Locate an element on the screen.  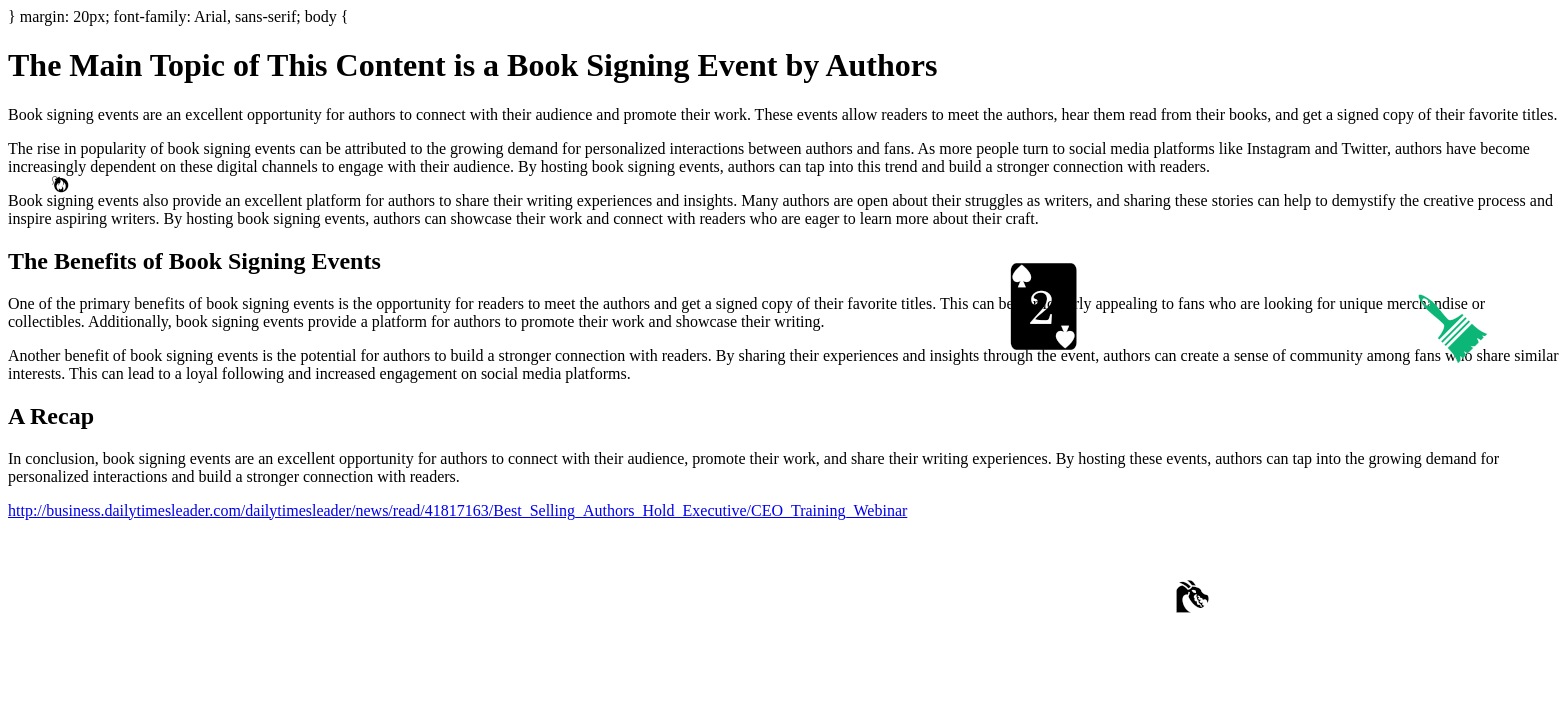
two of spades playing card is located at coordinates (1043, 306).